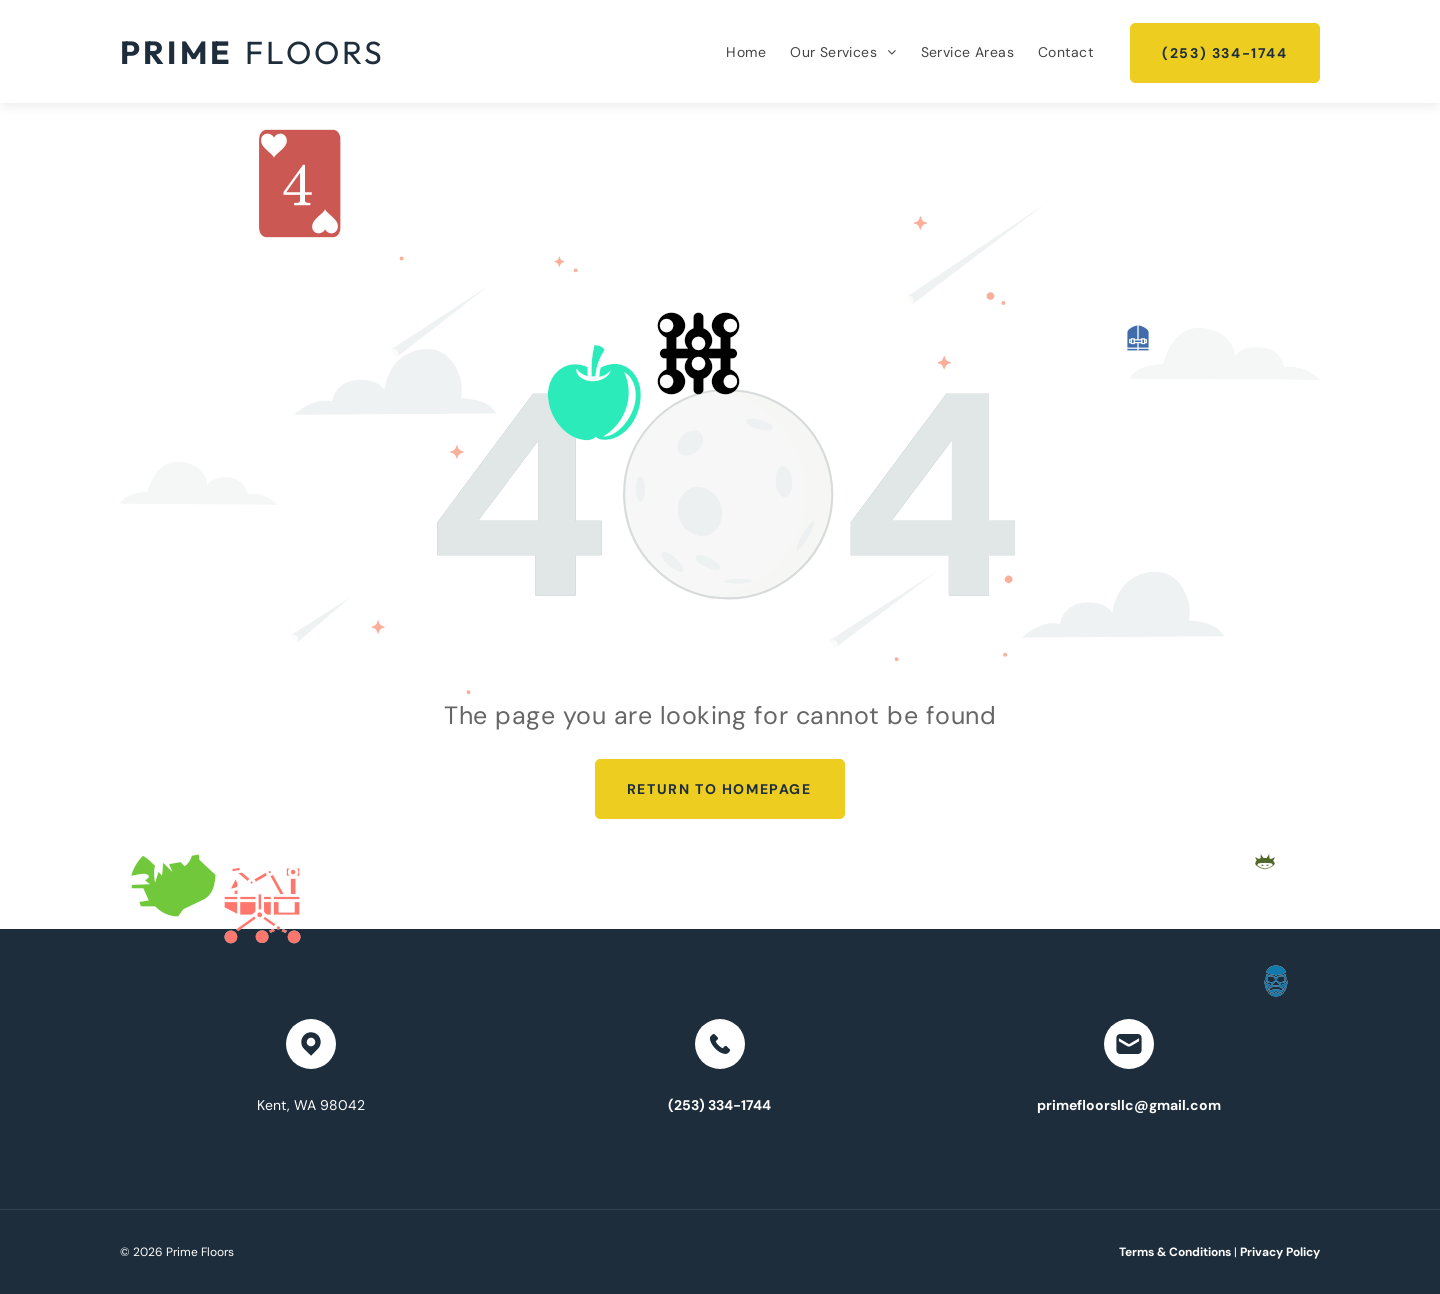 This screenshot has width=1440, height=1294. Describe the element at coordinates (1138, 337) in the screenshot. I see `a locked or inaccessible area in a game` at that location.